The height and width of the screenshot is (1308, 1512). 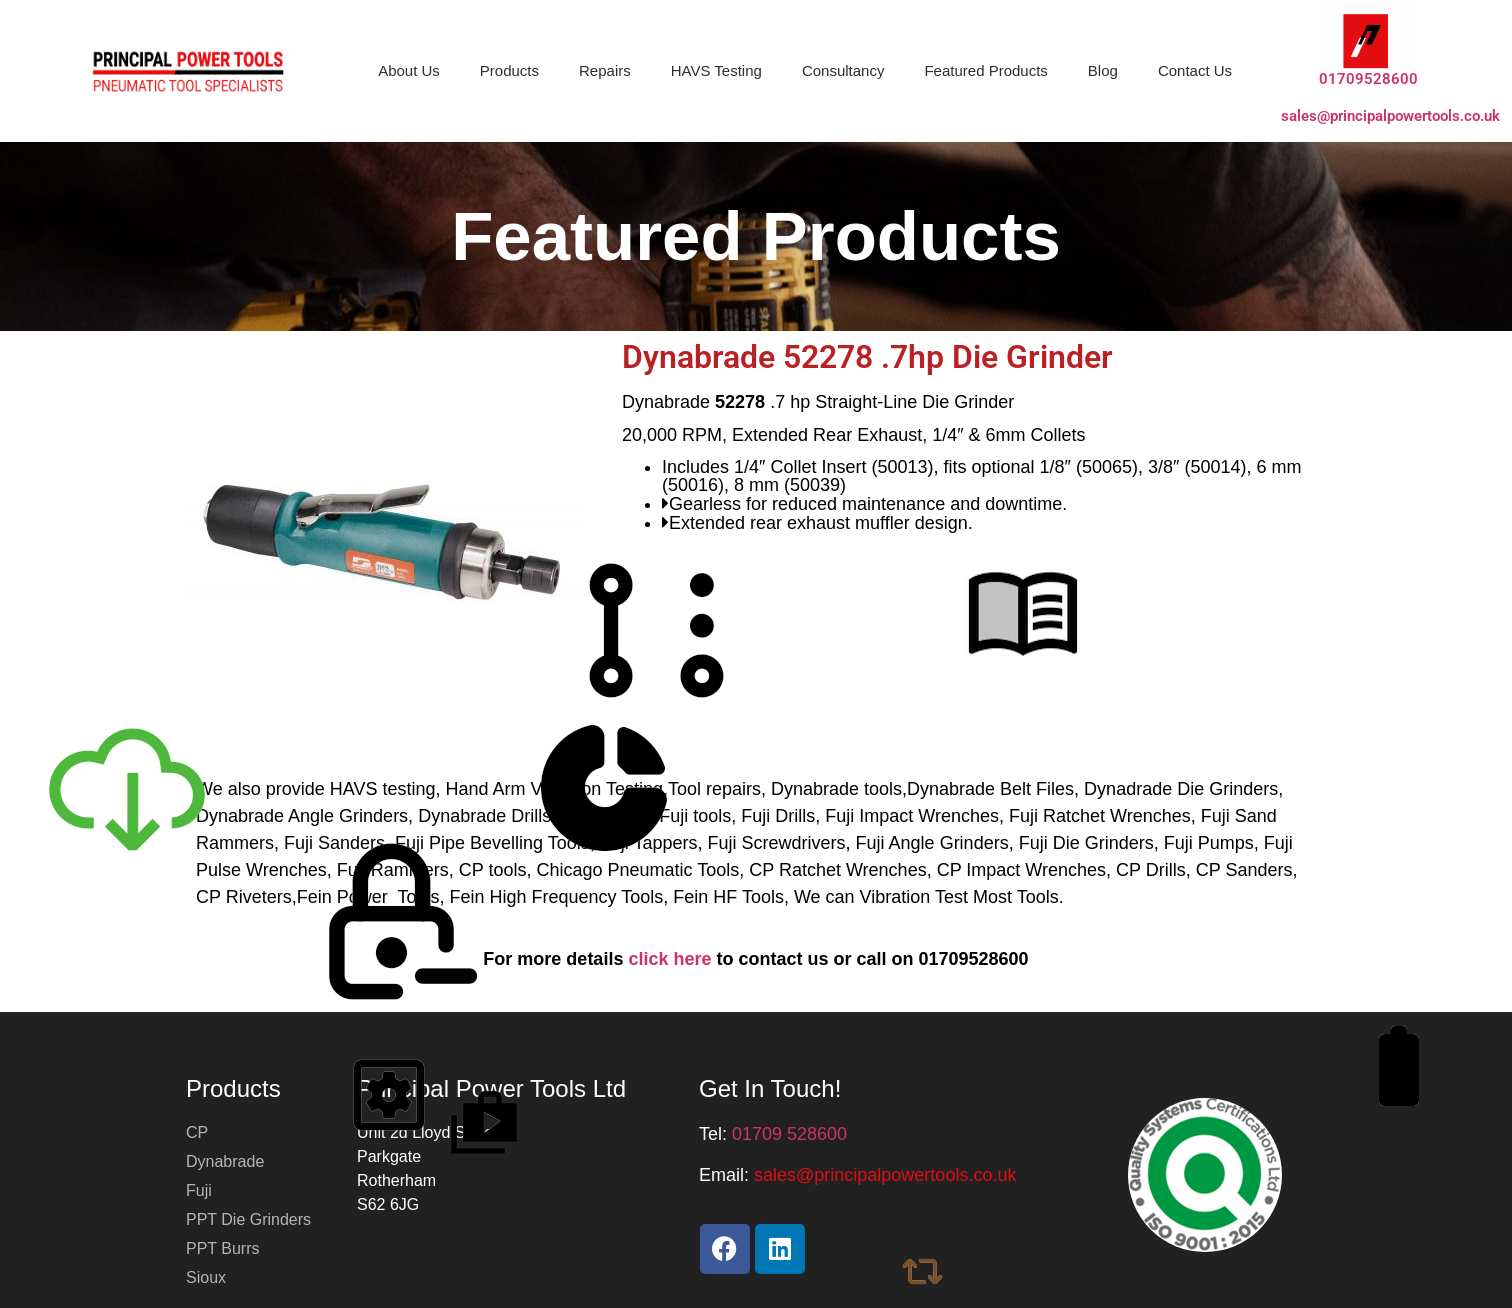 What do you see at coordinates (604, 787) in the screenshot?
I see `view analytics or statistics breakdown` at bounding box center [604, 787].